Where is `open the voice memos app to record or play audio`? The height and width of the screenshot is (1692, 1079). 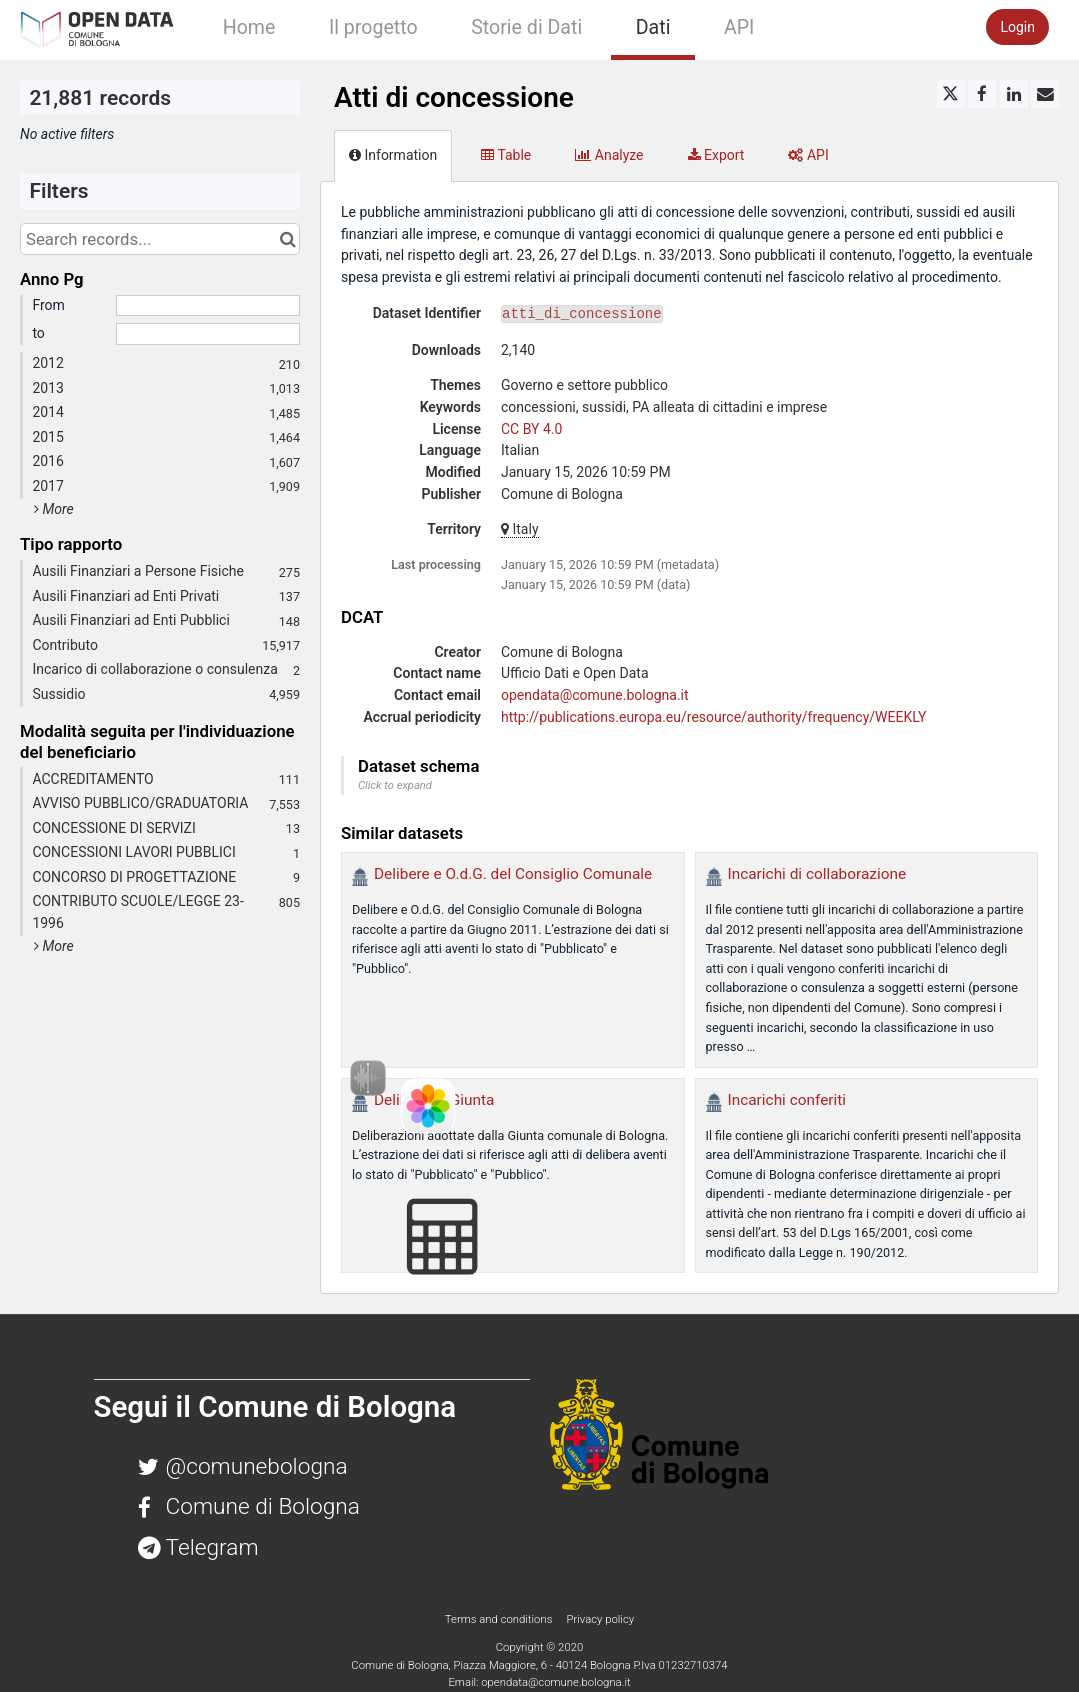 open the voice memos app to record or play audio is located at coordinates (368, 1078).